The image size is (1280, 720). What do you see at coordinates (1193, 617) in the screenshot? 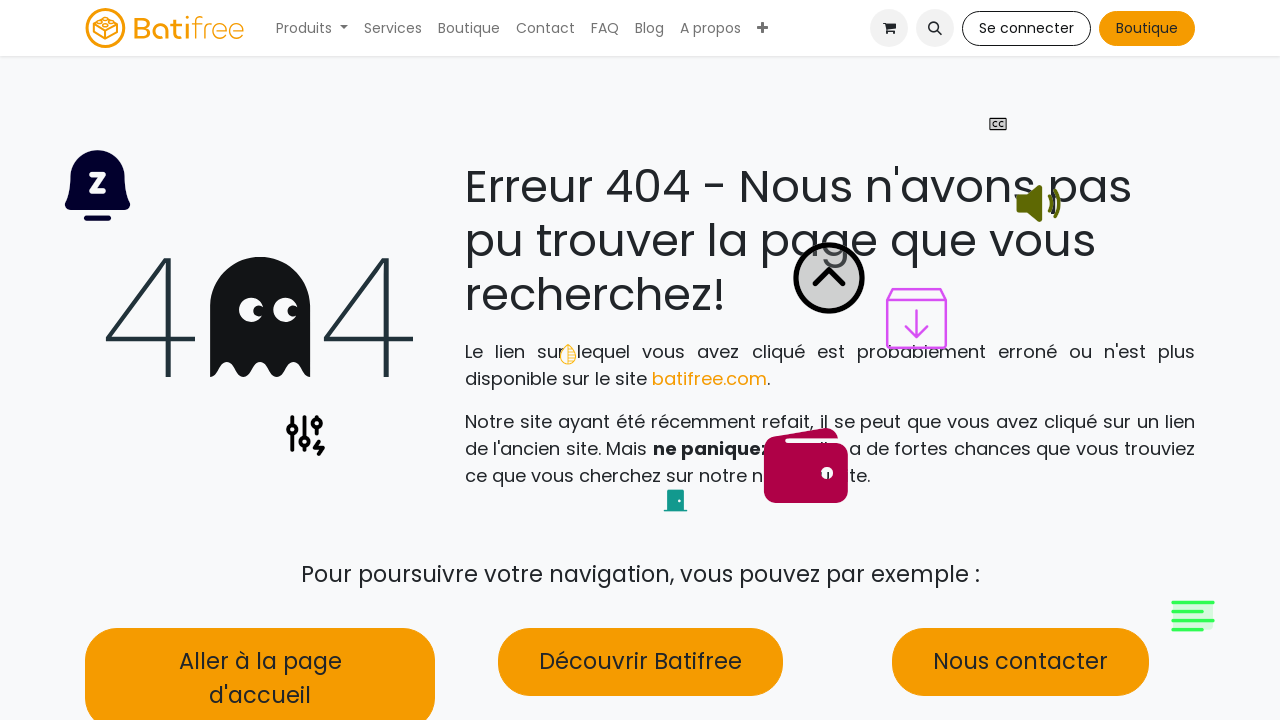
I see `align text to the left` at bounding box center [1193, 617].